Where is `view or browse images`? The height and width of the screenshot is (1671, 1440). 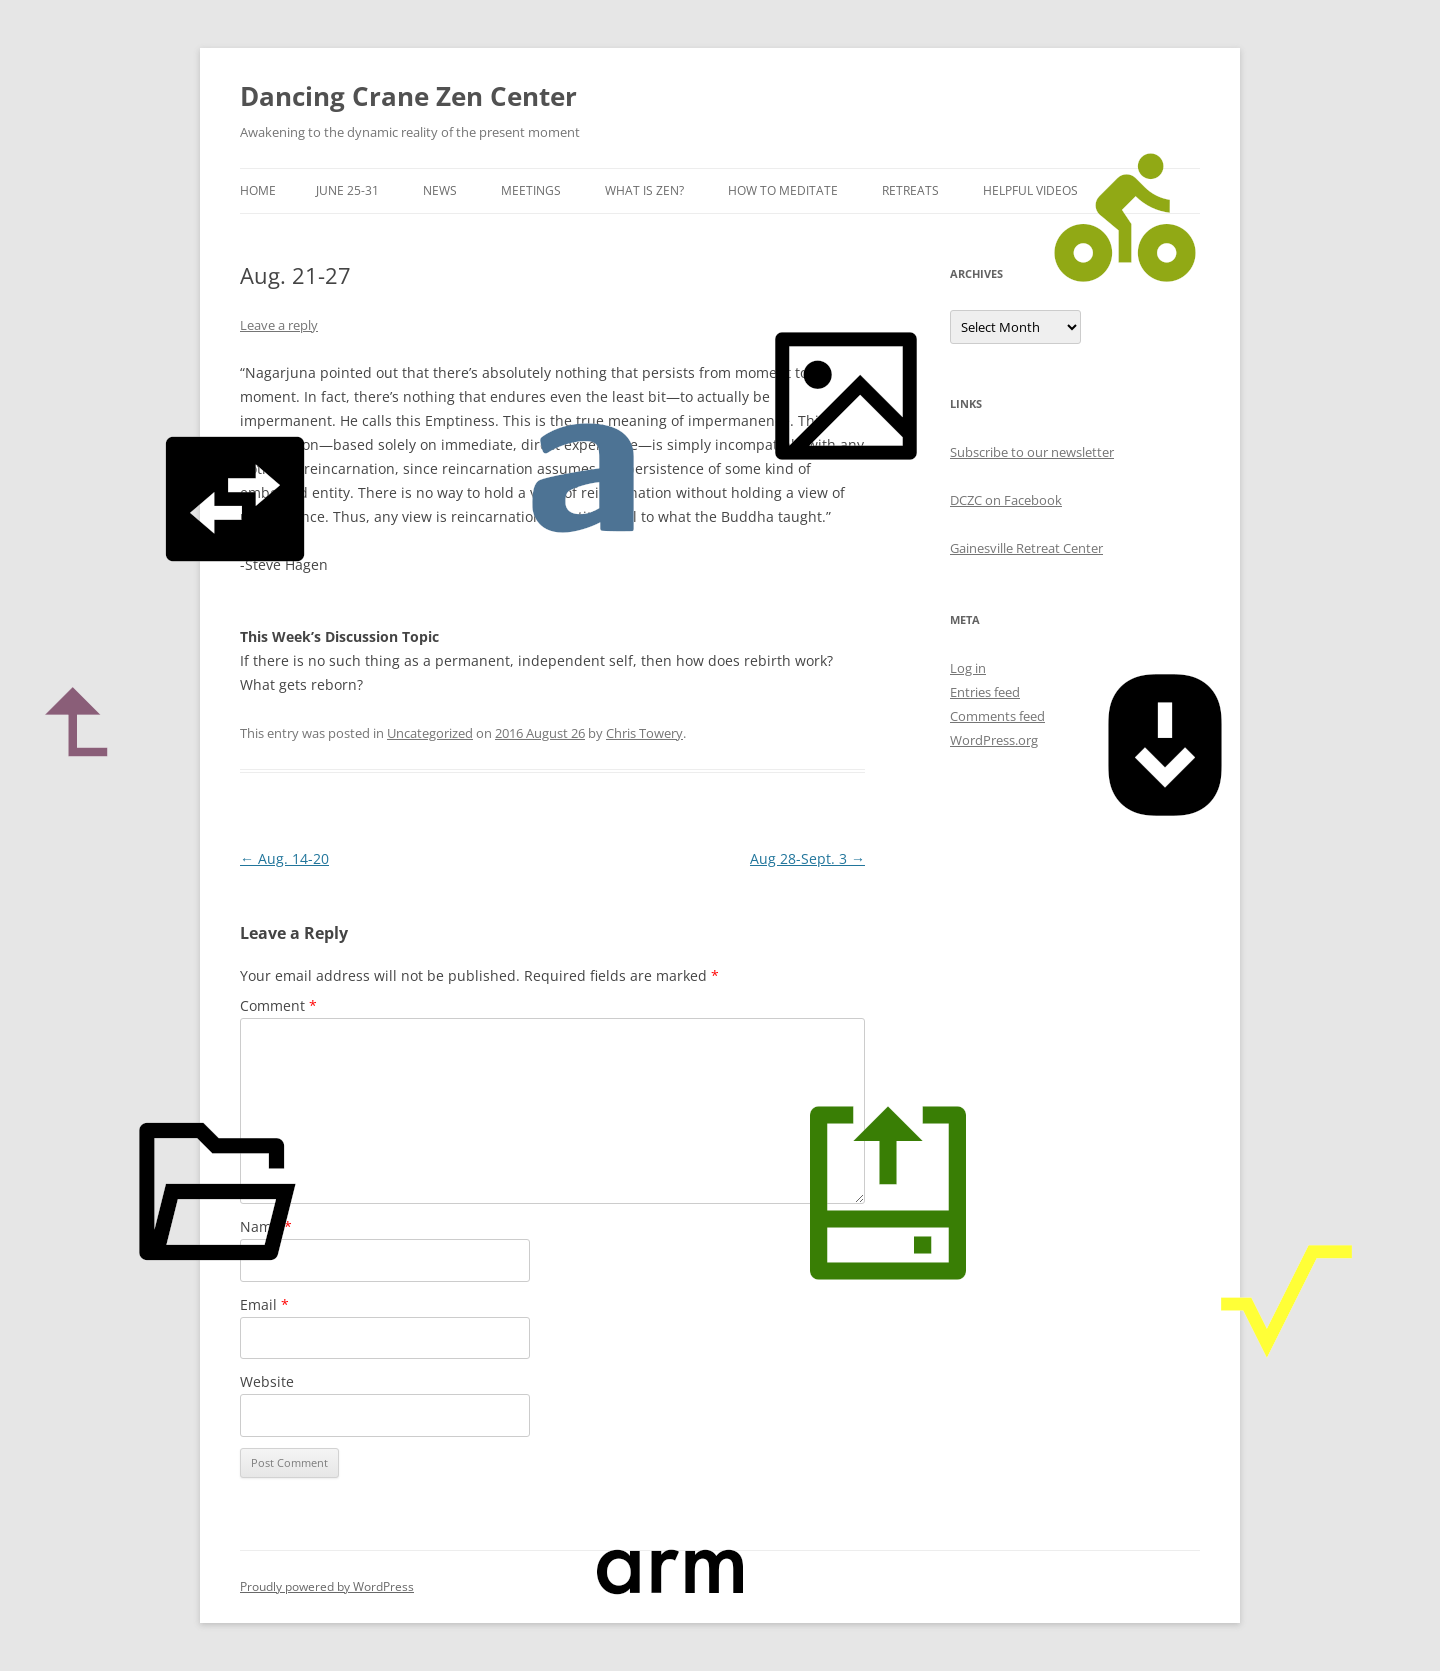
view or browse images is located at coordinates (846, 396).